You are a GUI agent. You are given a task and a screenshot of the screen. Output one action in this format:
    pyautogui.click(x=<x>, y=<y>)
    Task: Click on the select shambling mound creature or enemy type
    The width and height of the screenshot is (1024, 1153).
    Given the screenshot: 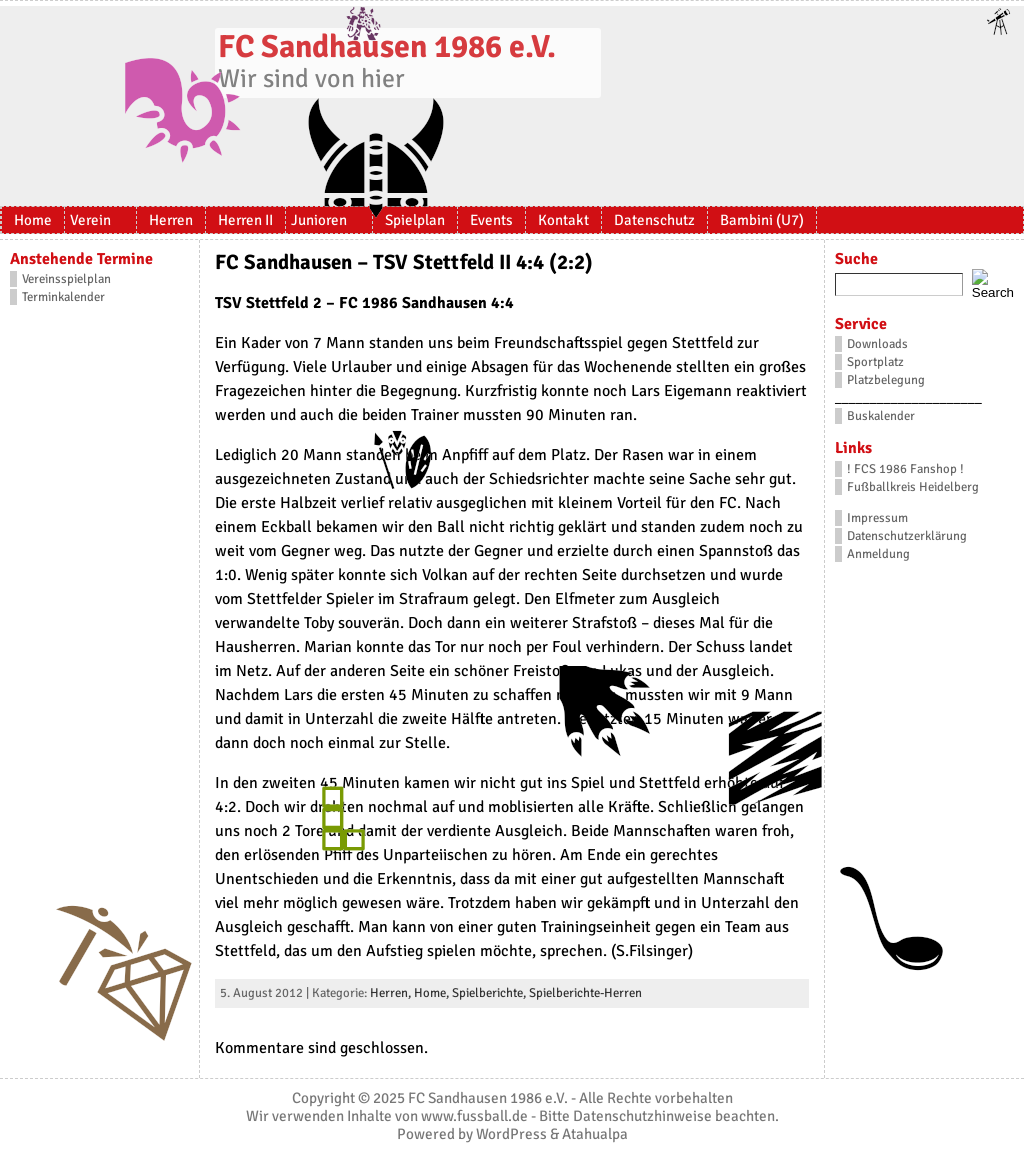 What is the action you would take?
    pyautogui.click(x=363, y=23)
    